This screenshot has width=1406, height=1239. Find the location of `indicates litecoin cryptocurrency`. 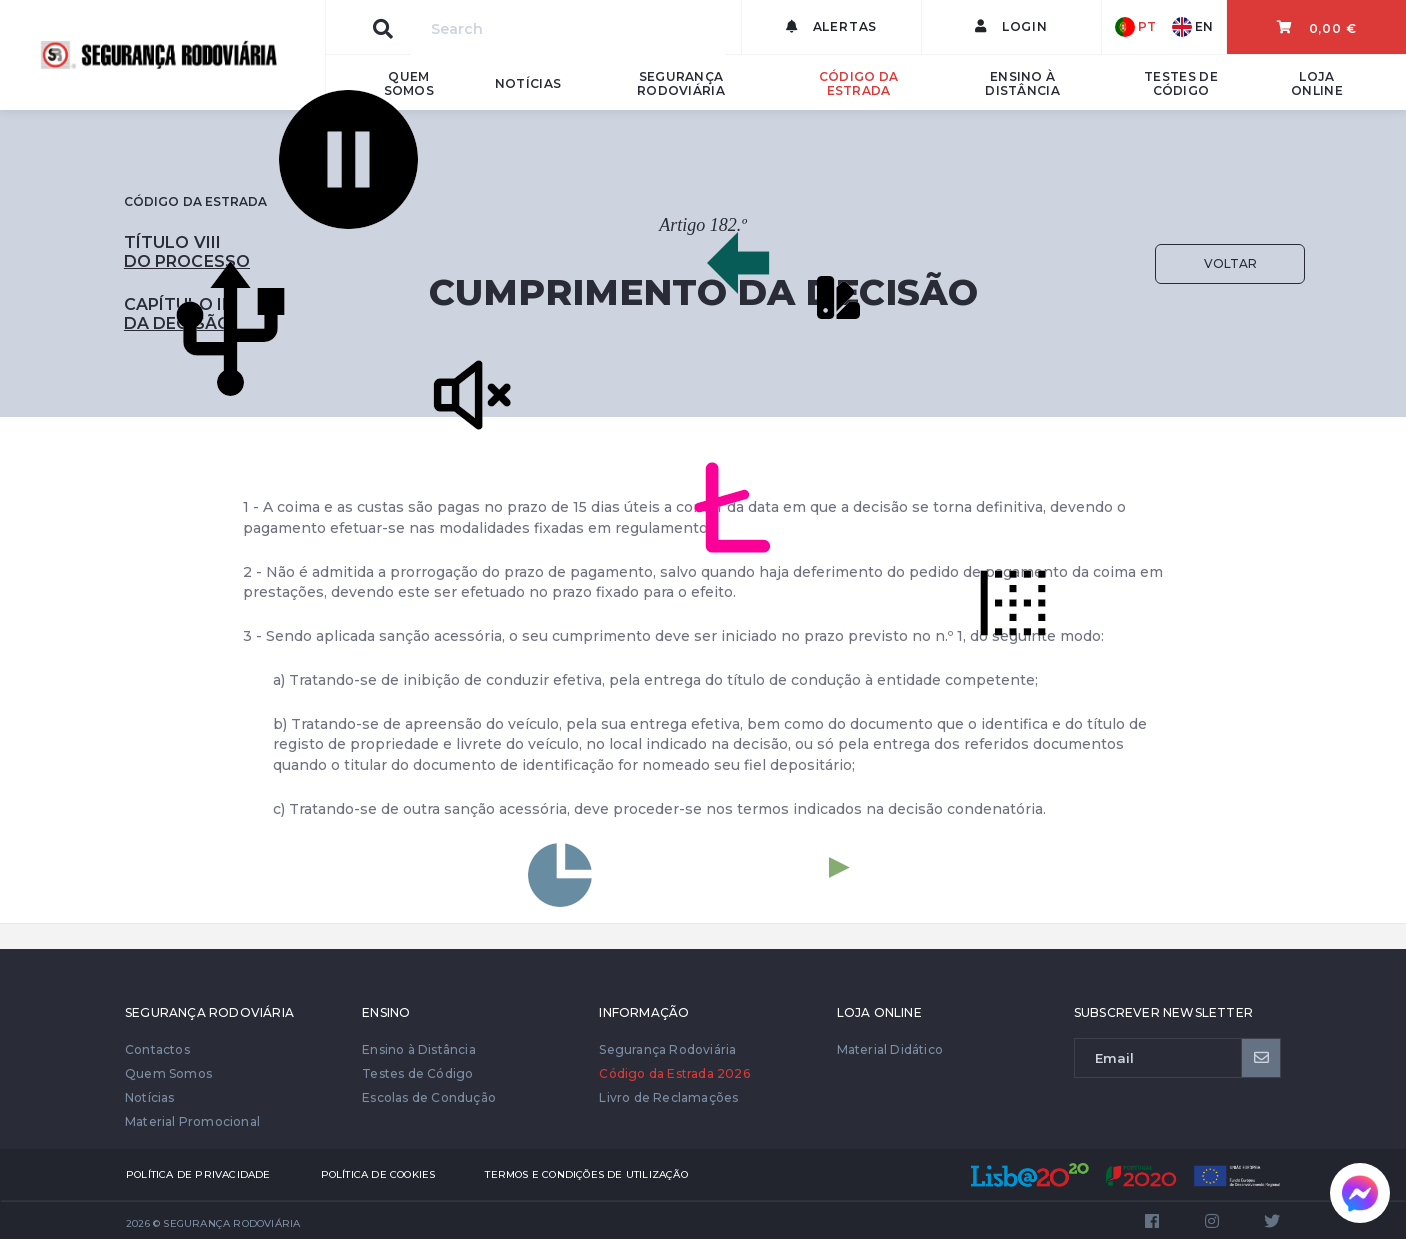

indicates litecoin cryptocurrency is located at coordinates (731, 507).